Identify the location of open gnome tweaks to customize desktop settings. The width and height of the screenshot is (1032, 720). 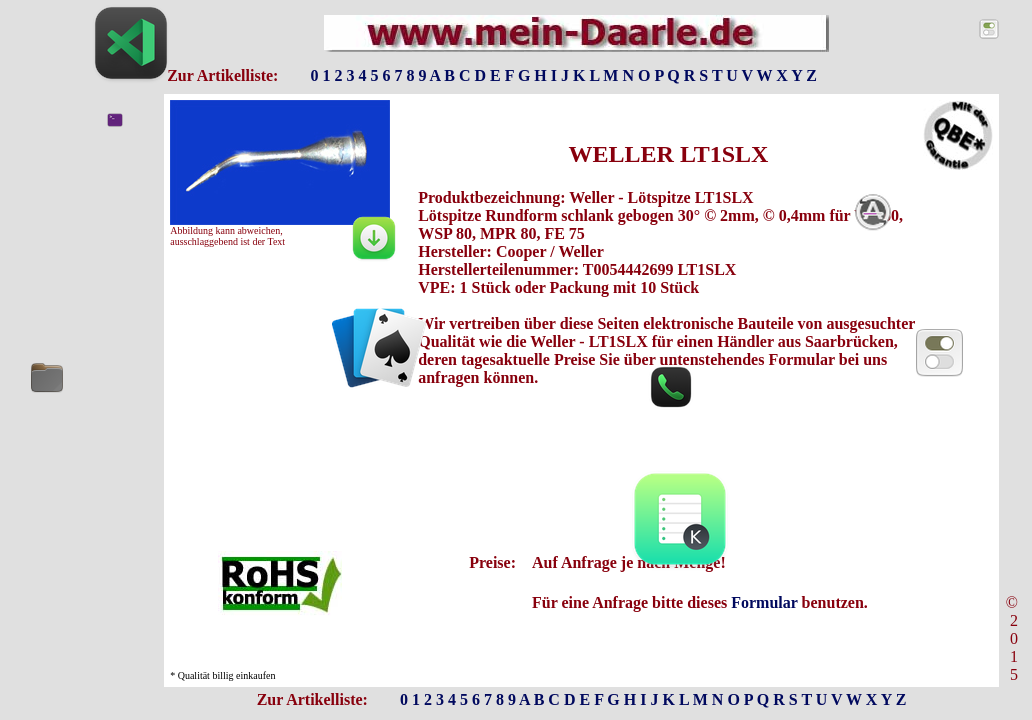
(939, 352).